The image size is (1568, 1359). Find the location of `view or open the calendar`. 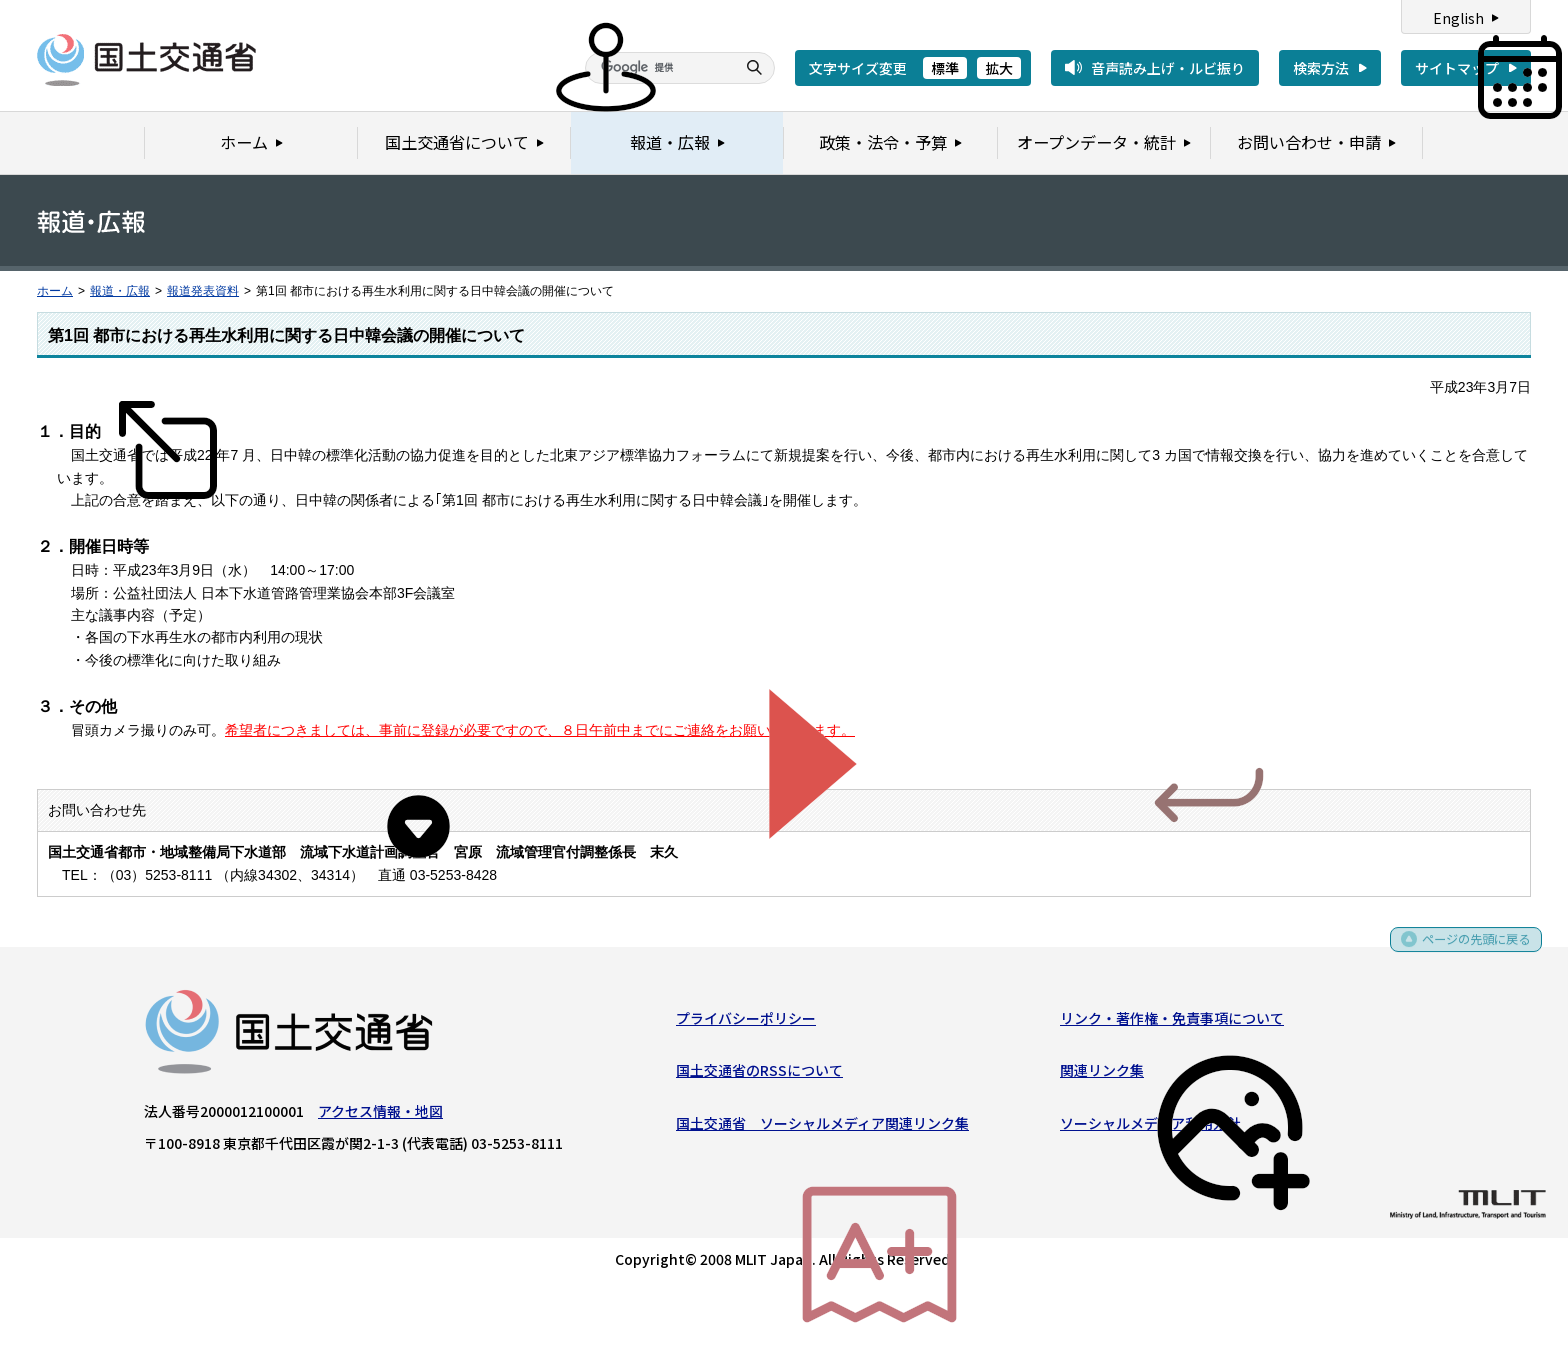

view or open the calendar is located at coordinates (1520, 77).